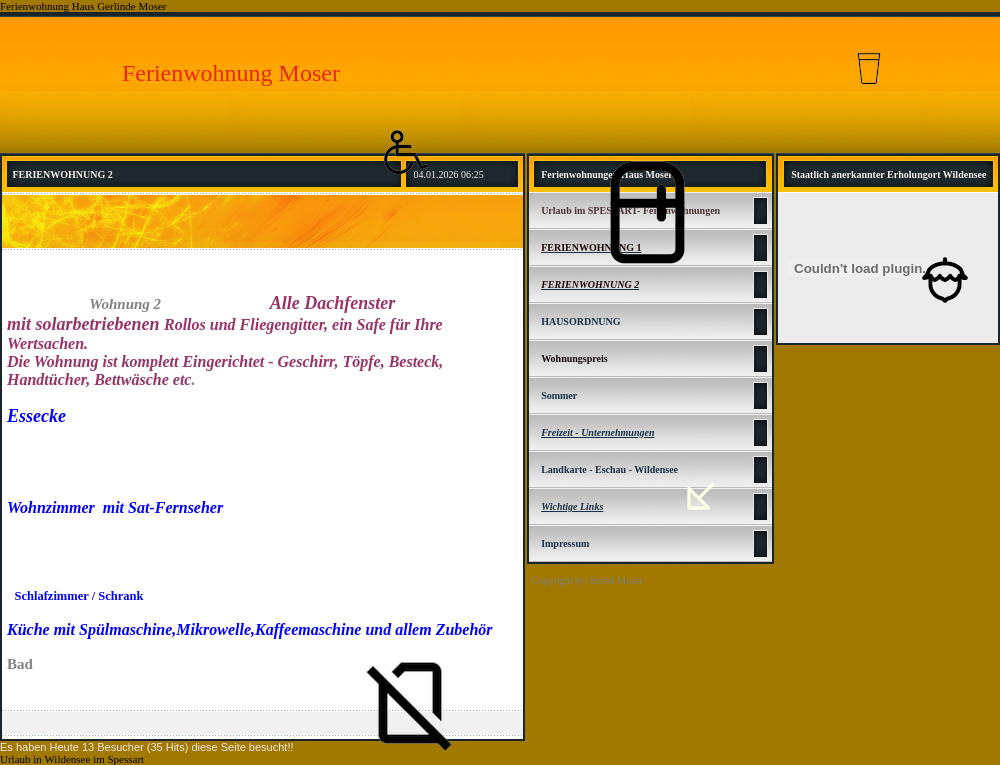 This screenshot has height=765, width=1000. What do you see at coordinates (410, 703) in the screenshot?
I see `no sim card detected` at bounding box center [410, 703].